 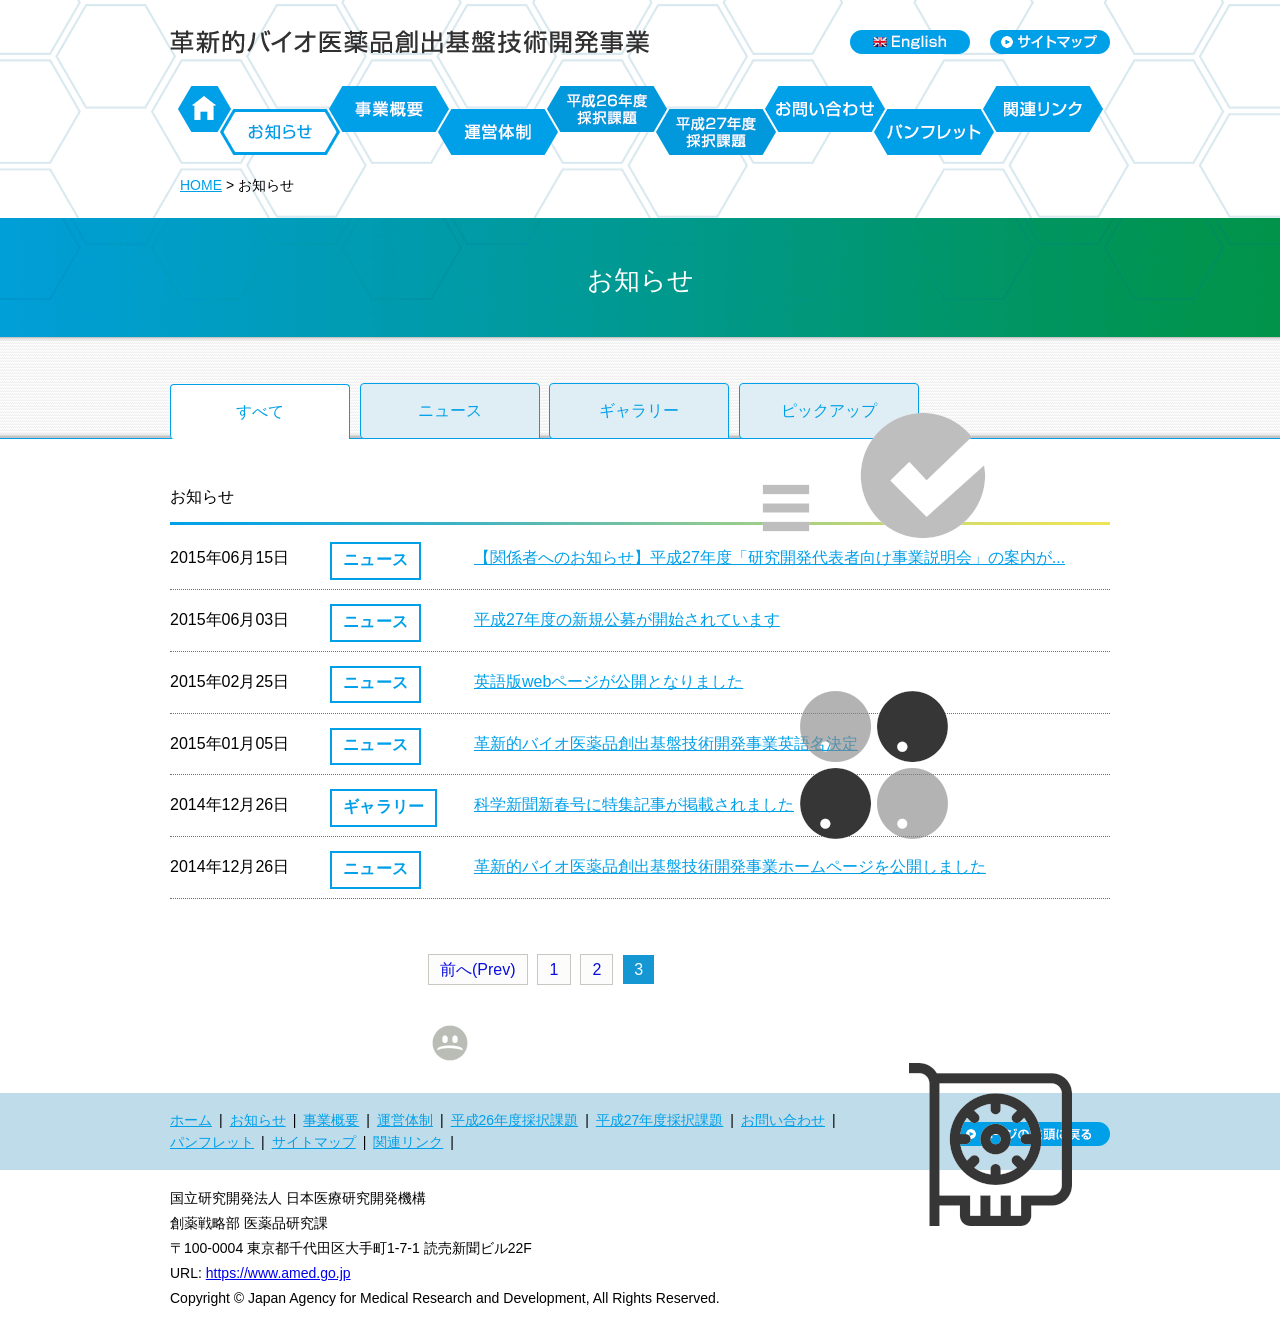 What do you see at coordinates (990, 1144) in the screenshot?
I see `view graphics card information` at bounding box center [990, 1144].